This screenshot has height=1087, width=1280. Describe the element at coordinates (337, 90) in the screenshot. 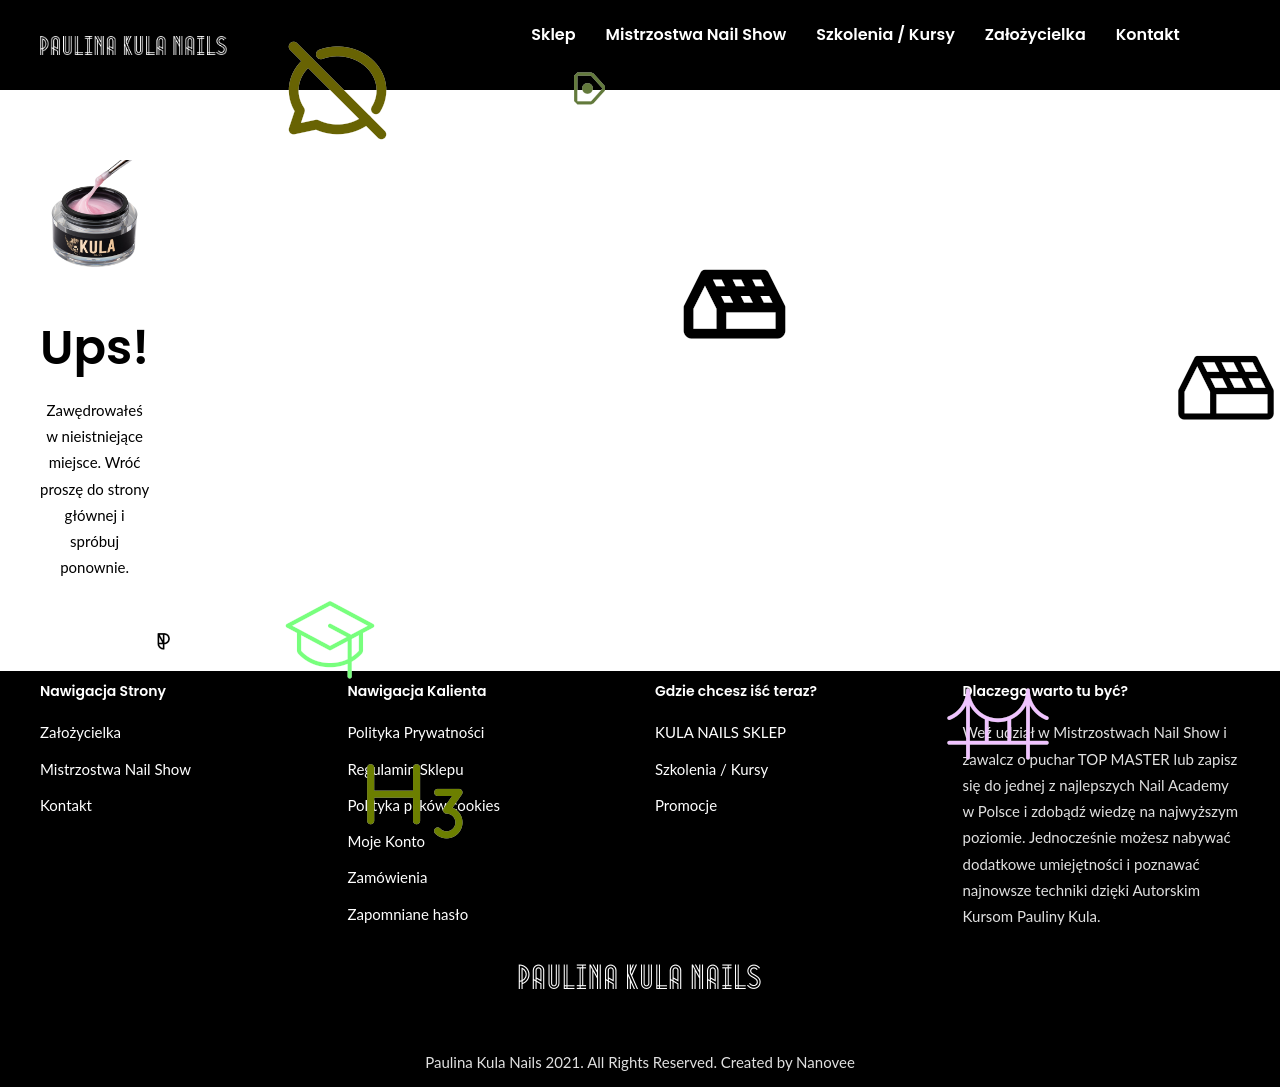

I see `messaging is disabled or unavailable` at that location.